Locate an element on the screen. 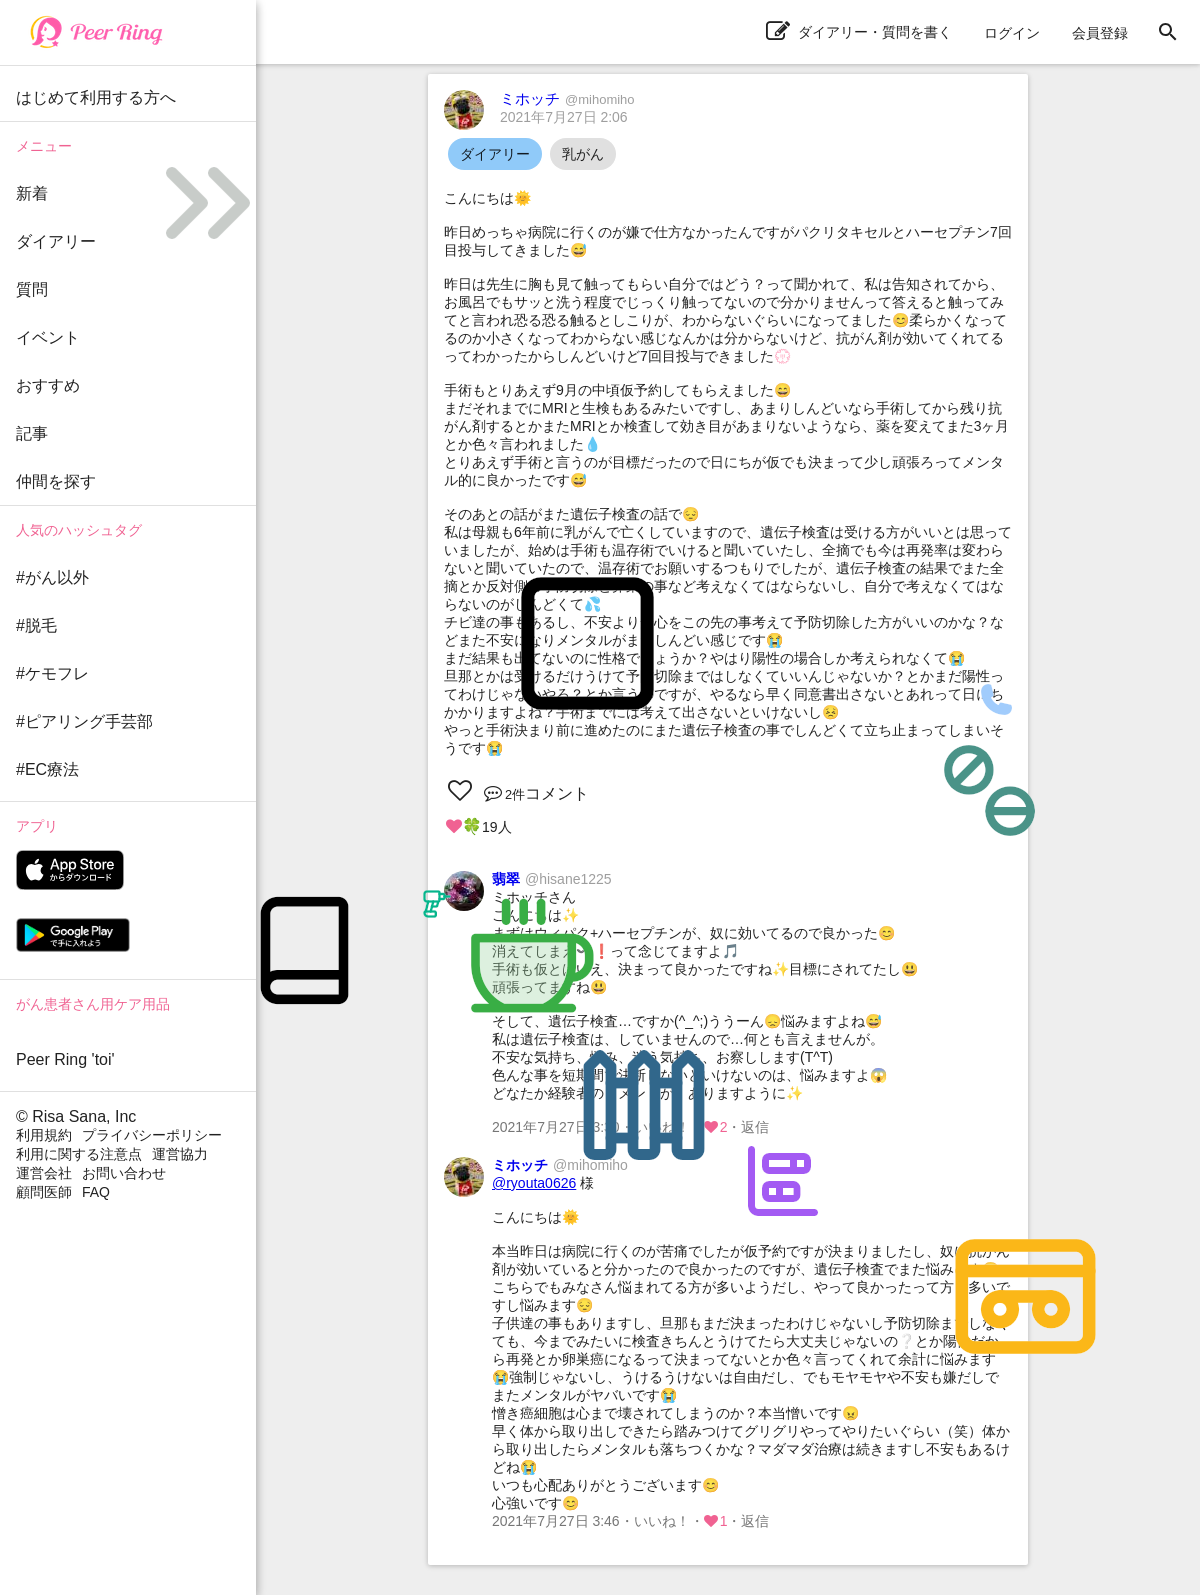  access power tools or hardware category is located at coordinates (437, 904).